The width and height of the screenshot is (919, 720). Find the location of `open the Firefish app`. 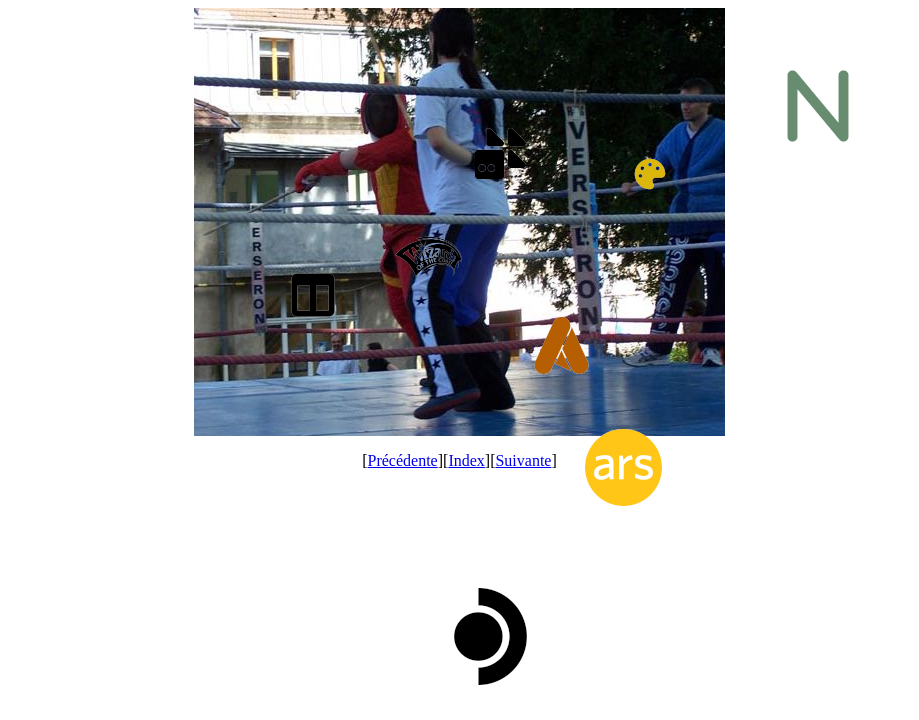

open the Firefish app is located at coordinates (500, 153).